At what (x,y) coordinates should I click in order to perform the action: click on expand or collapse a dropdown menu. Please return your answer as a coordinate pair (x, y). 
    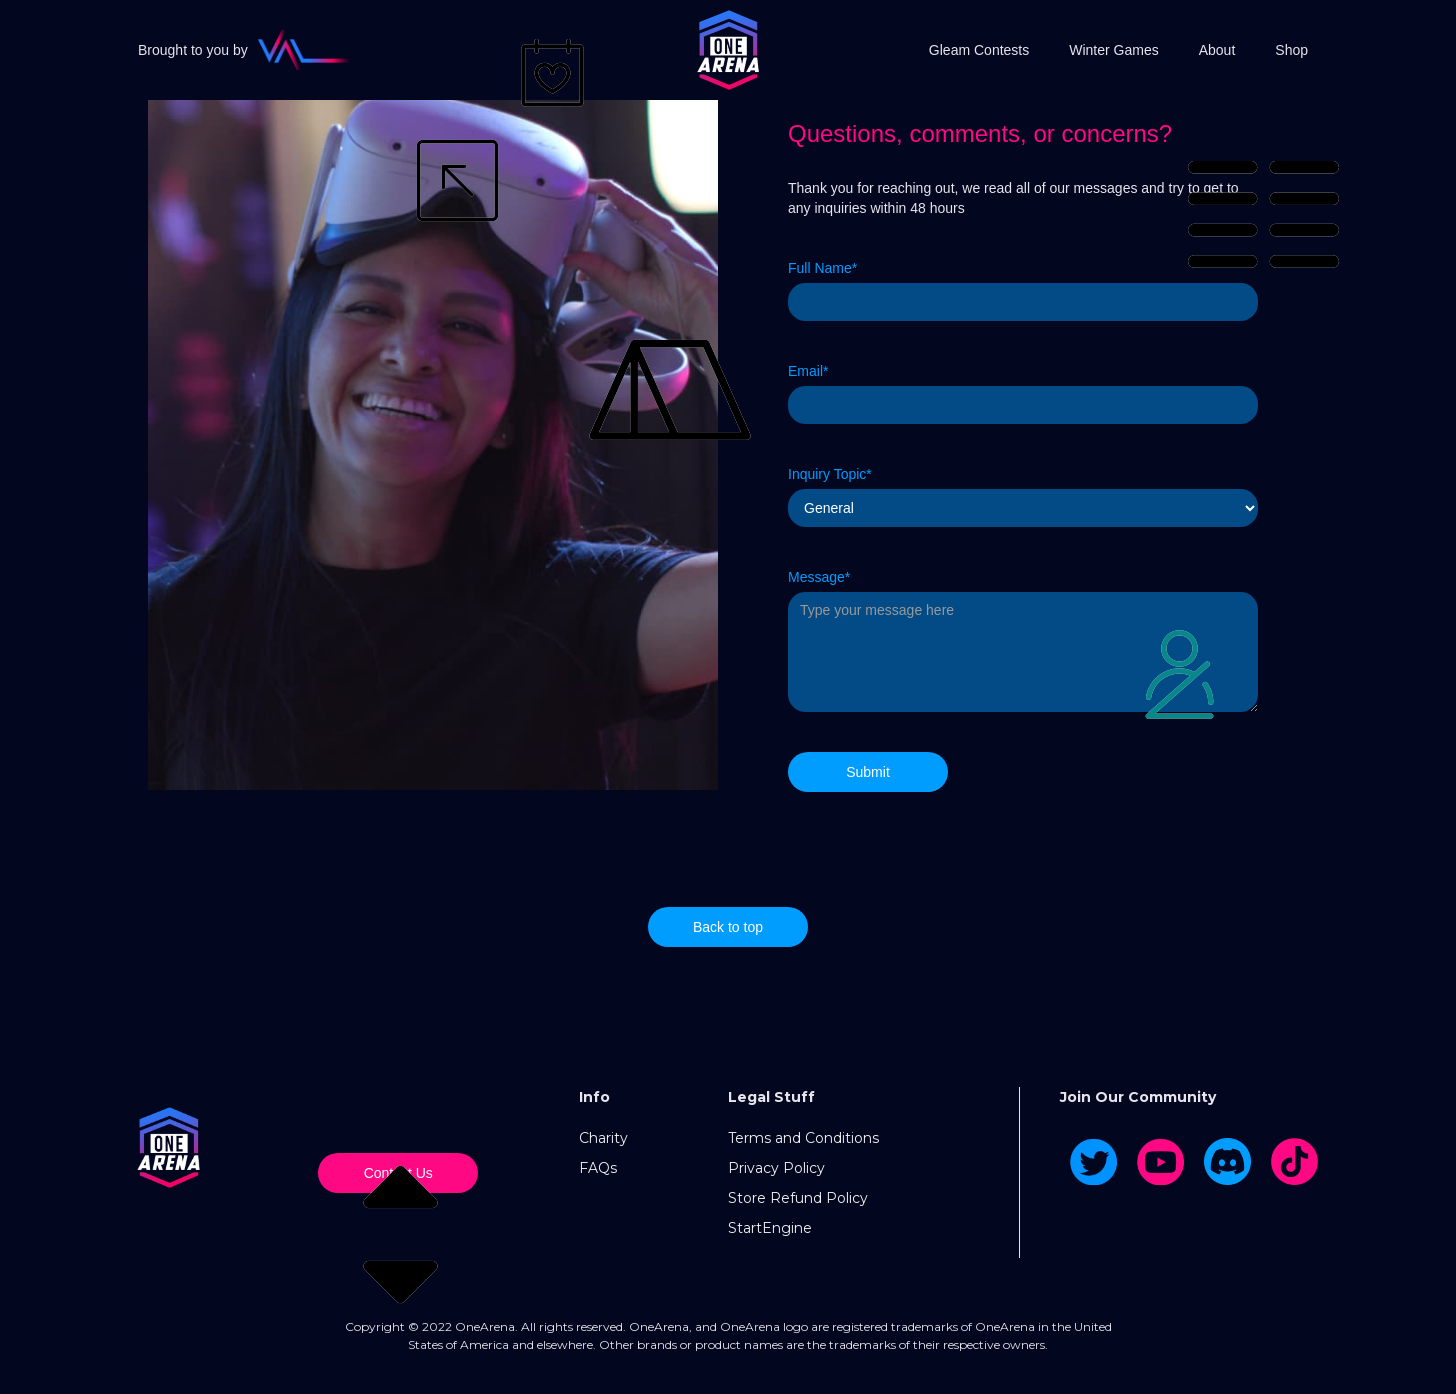
    Looking at the image, I should click on (400, 1234).